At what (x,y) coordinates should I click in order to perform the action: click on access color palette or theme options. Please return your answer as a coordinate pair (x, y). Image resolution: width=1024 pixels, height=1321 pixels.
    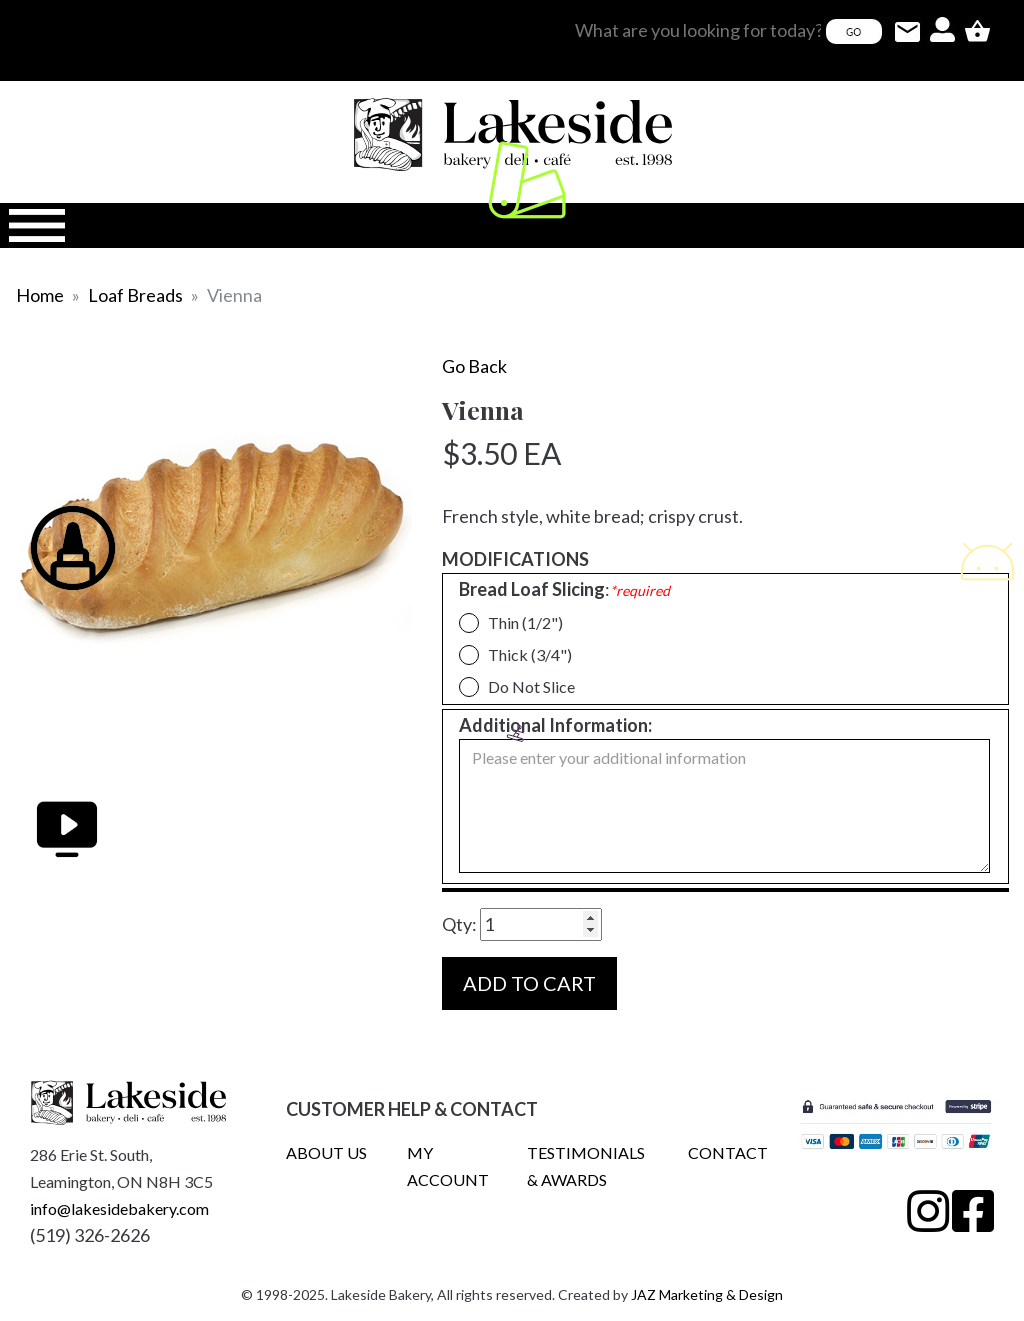
    Looking at the image, I should click on (524, 183).